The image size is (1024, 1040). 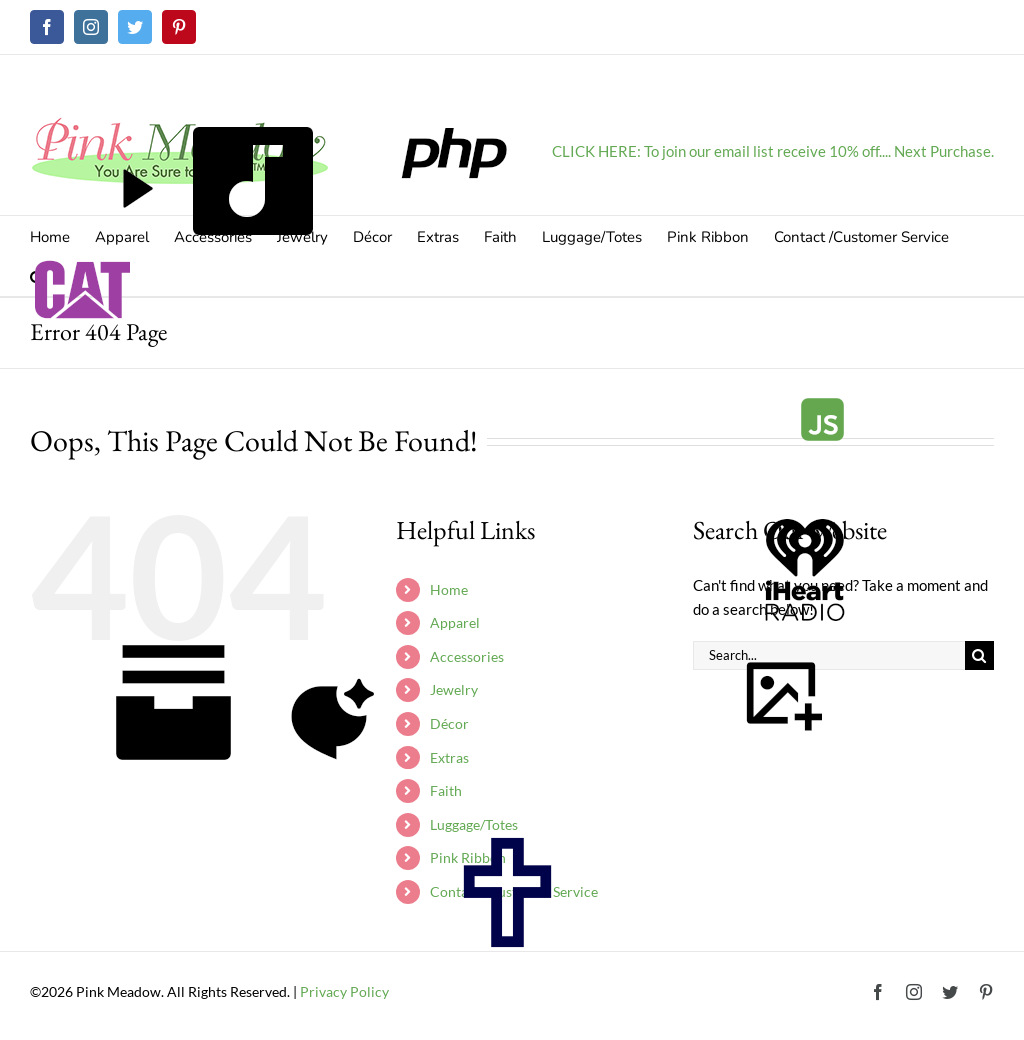 I want to click on access archived files or documents, so click(x=173, y=702).